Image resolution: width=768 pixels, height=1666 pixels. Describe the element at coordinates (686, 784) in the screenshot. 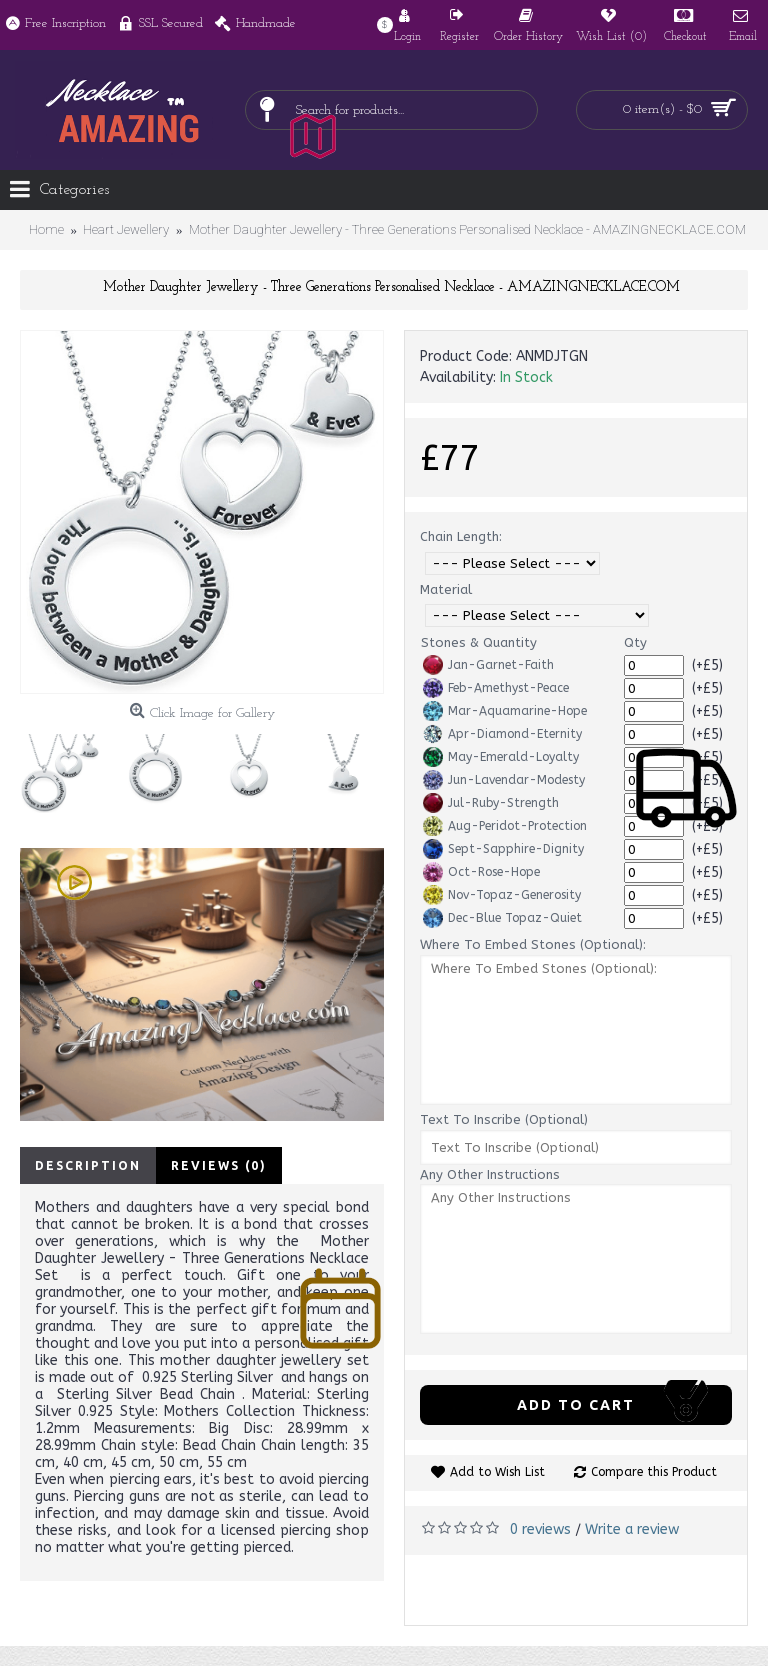

I see `track your delivery status` at that location.